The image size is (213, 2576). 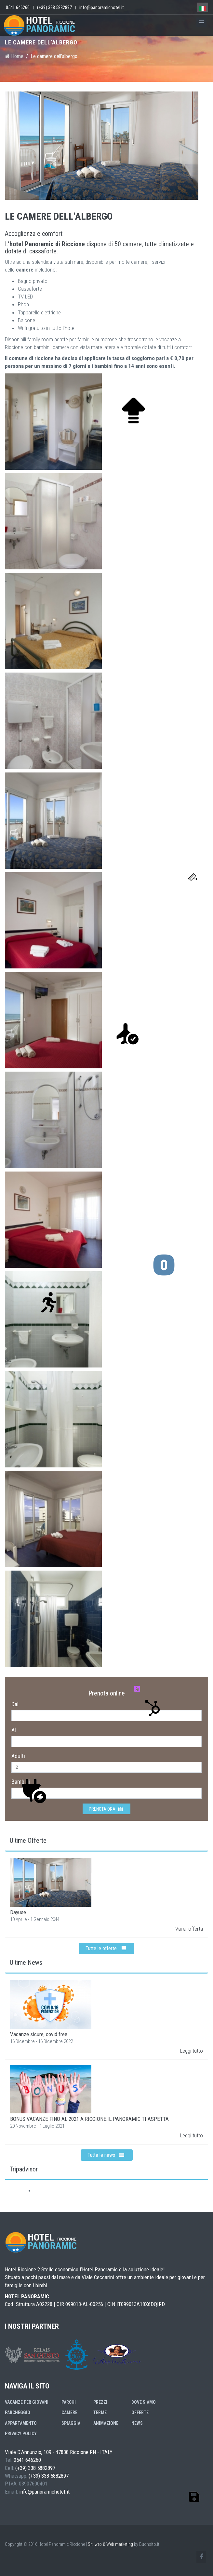 I want to click on open HubSpot integration, so click(x=152, y=1708).